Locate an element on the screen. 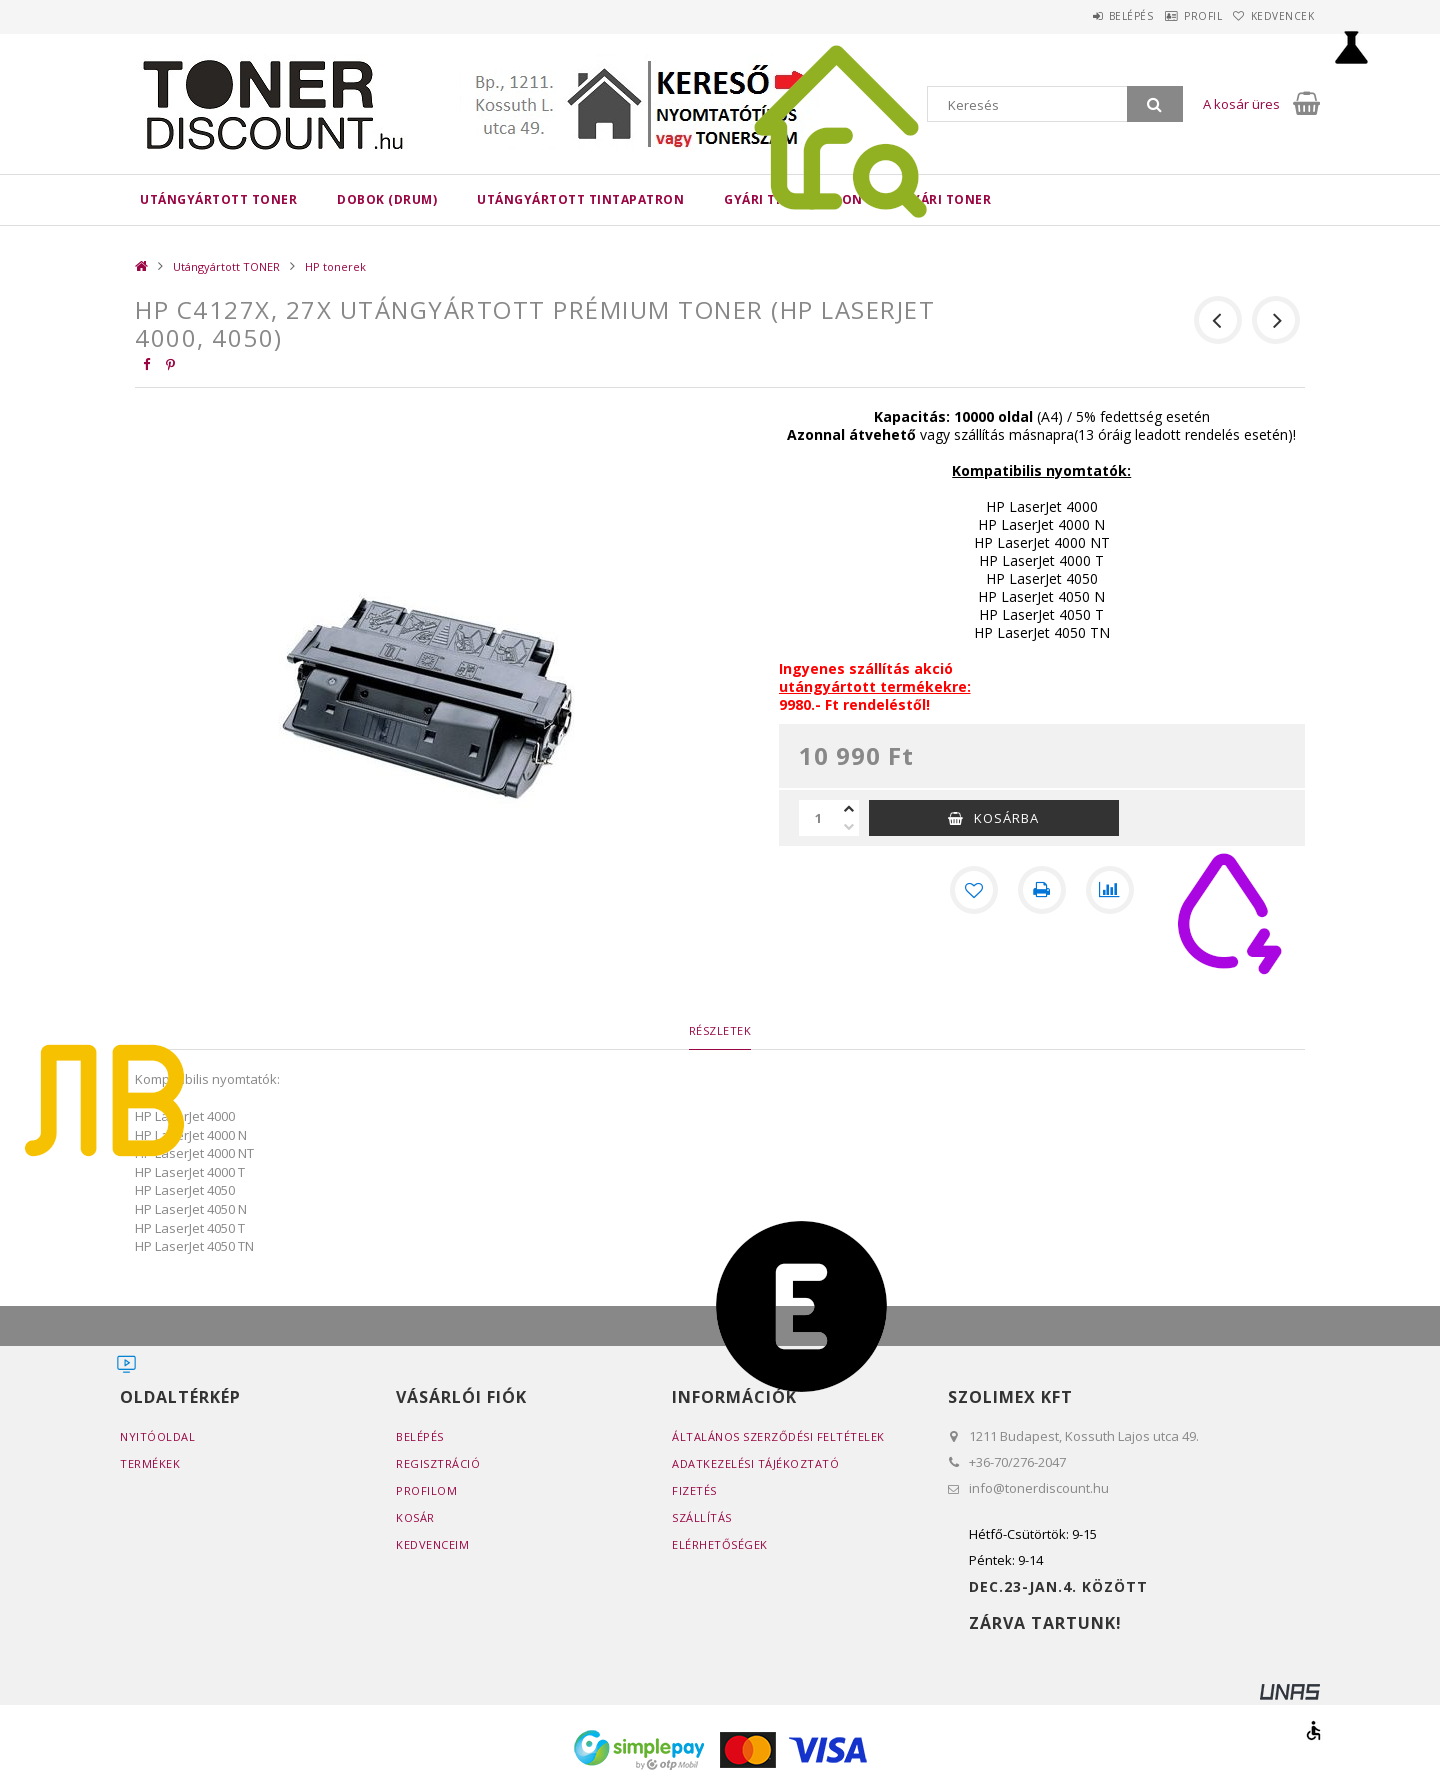 The height and width of the screenshot is (1785, 1440). search for homes or properties is located at coordinates (836, 127).